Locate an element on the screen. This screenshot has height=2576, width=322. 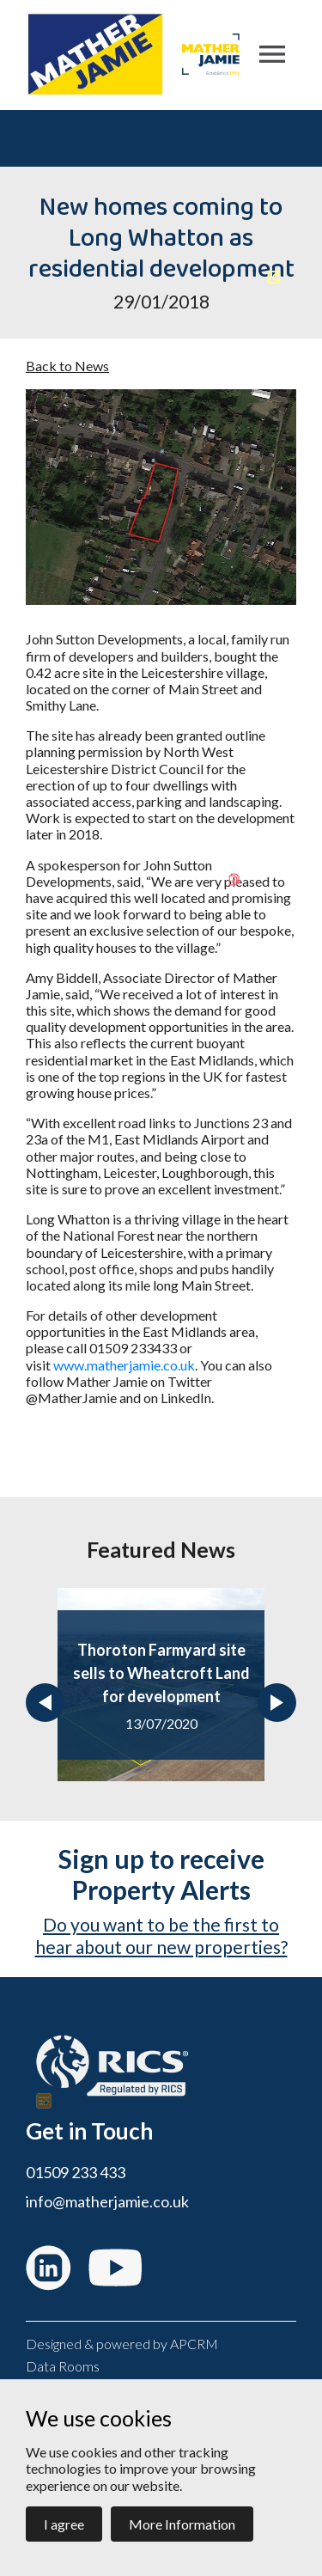
open coda app is located at coordinates (273, 277).